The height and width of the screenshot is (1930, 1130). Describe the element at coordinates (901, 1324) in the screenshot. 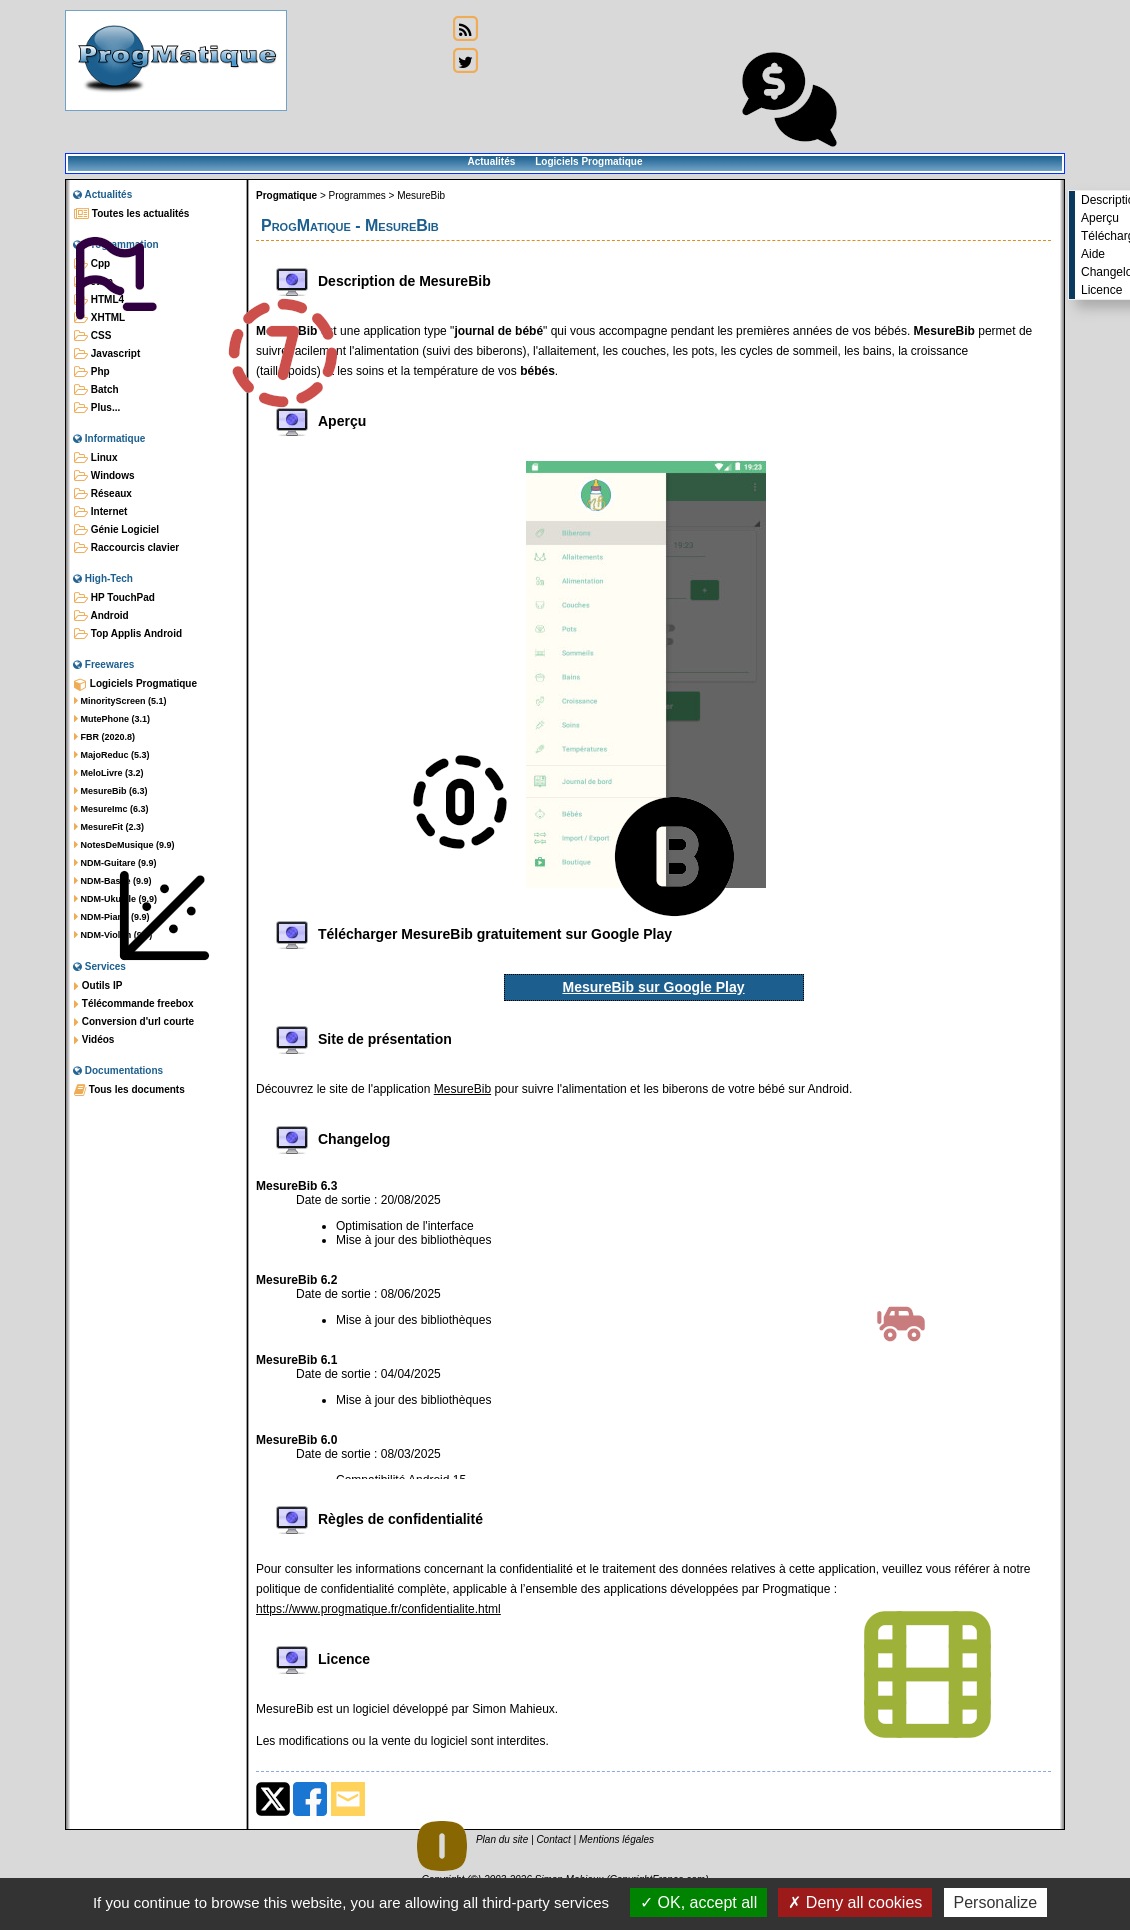

I see `select SUV as vehicle type` at that location.